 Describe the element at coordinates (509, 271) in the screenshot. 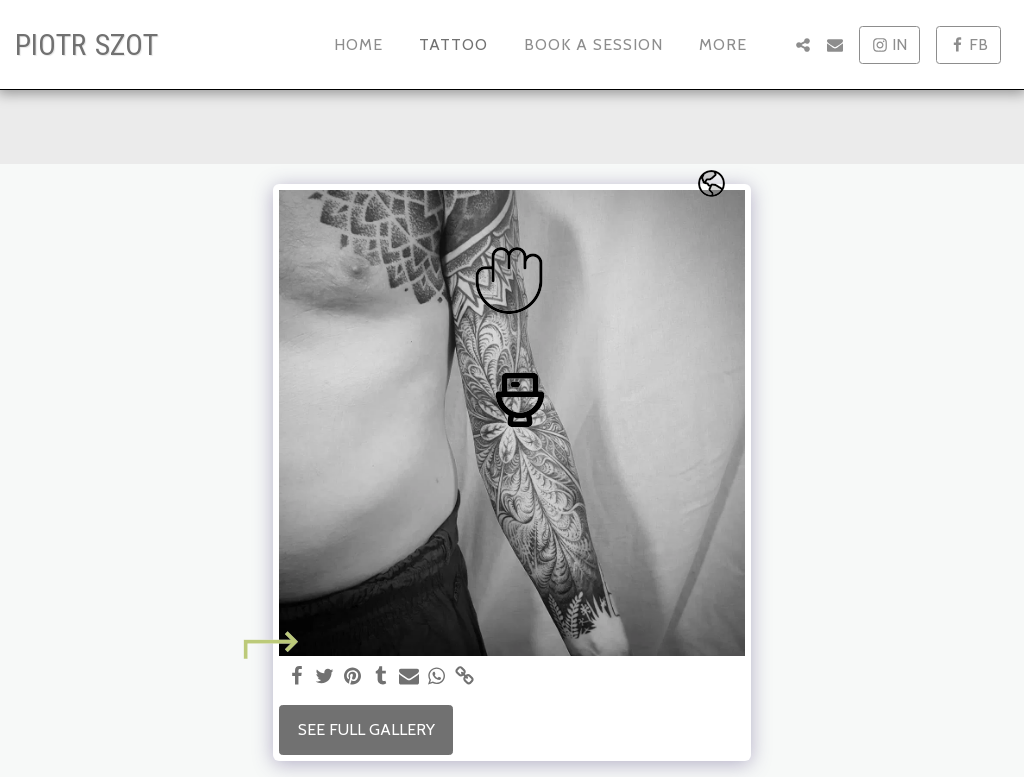

I see `drag to reposition an element` at that location.